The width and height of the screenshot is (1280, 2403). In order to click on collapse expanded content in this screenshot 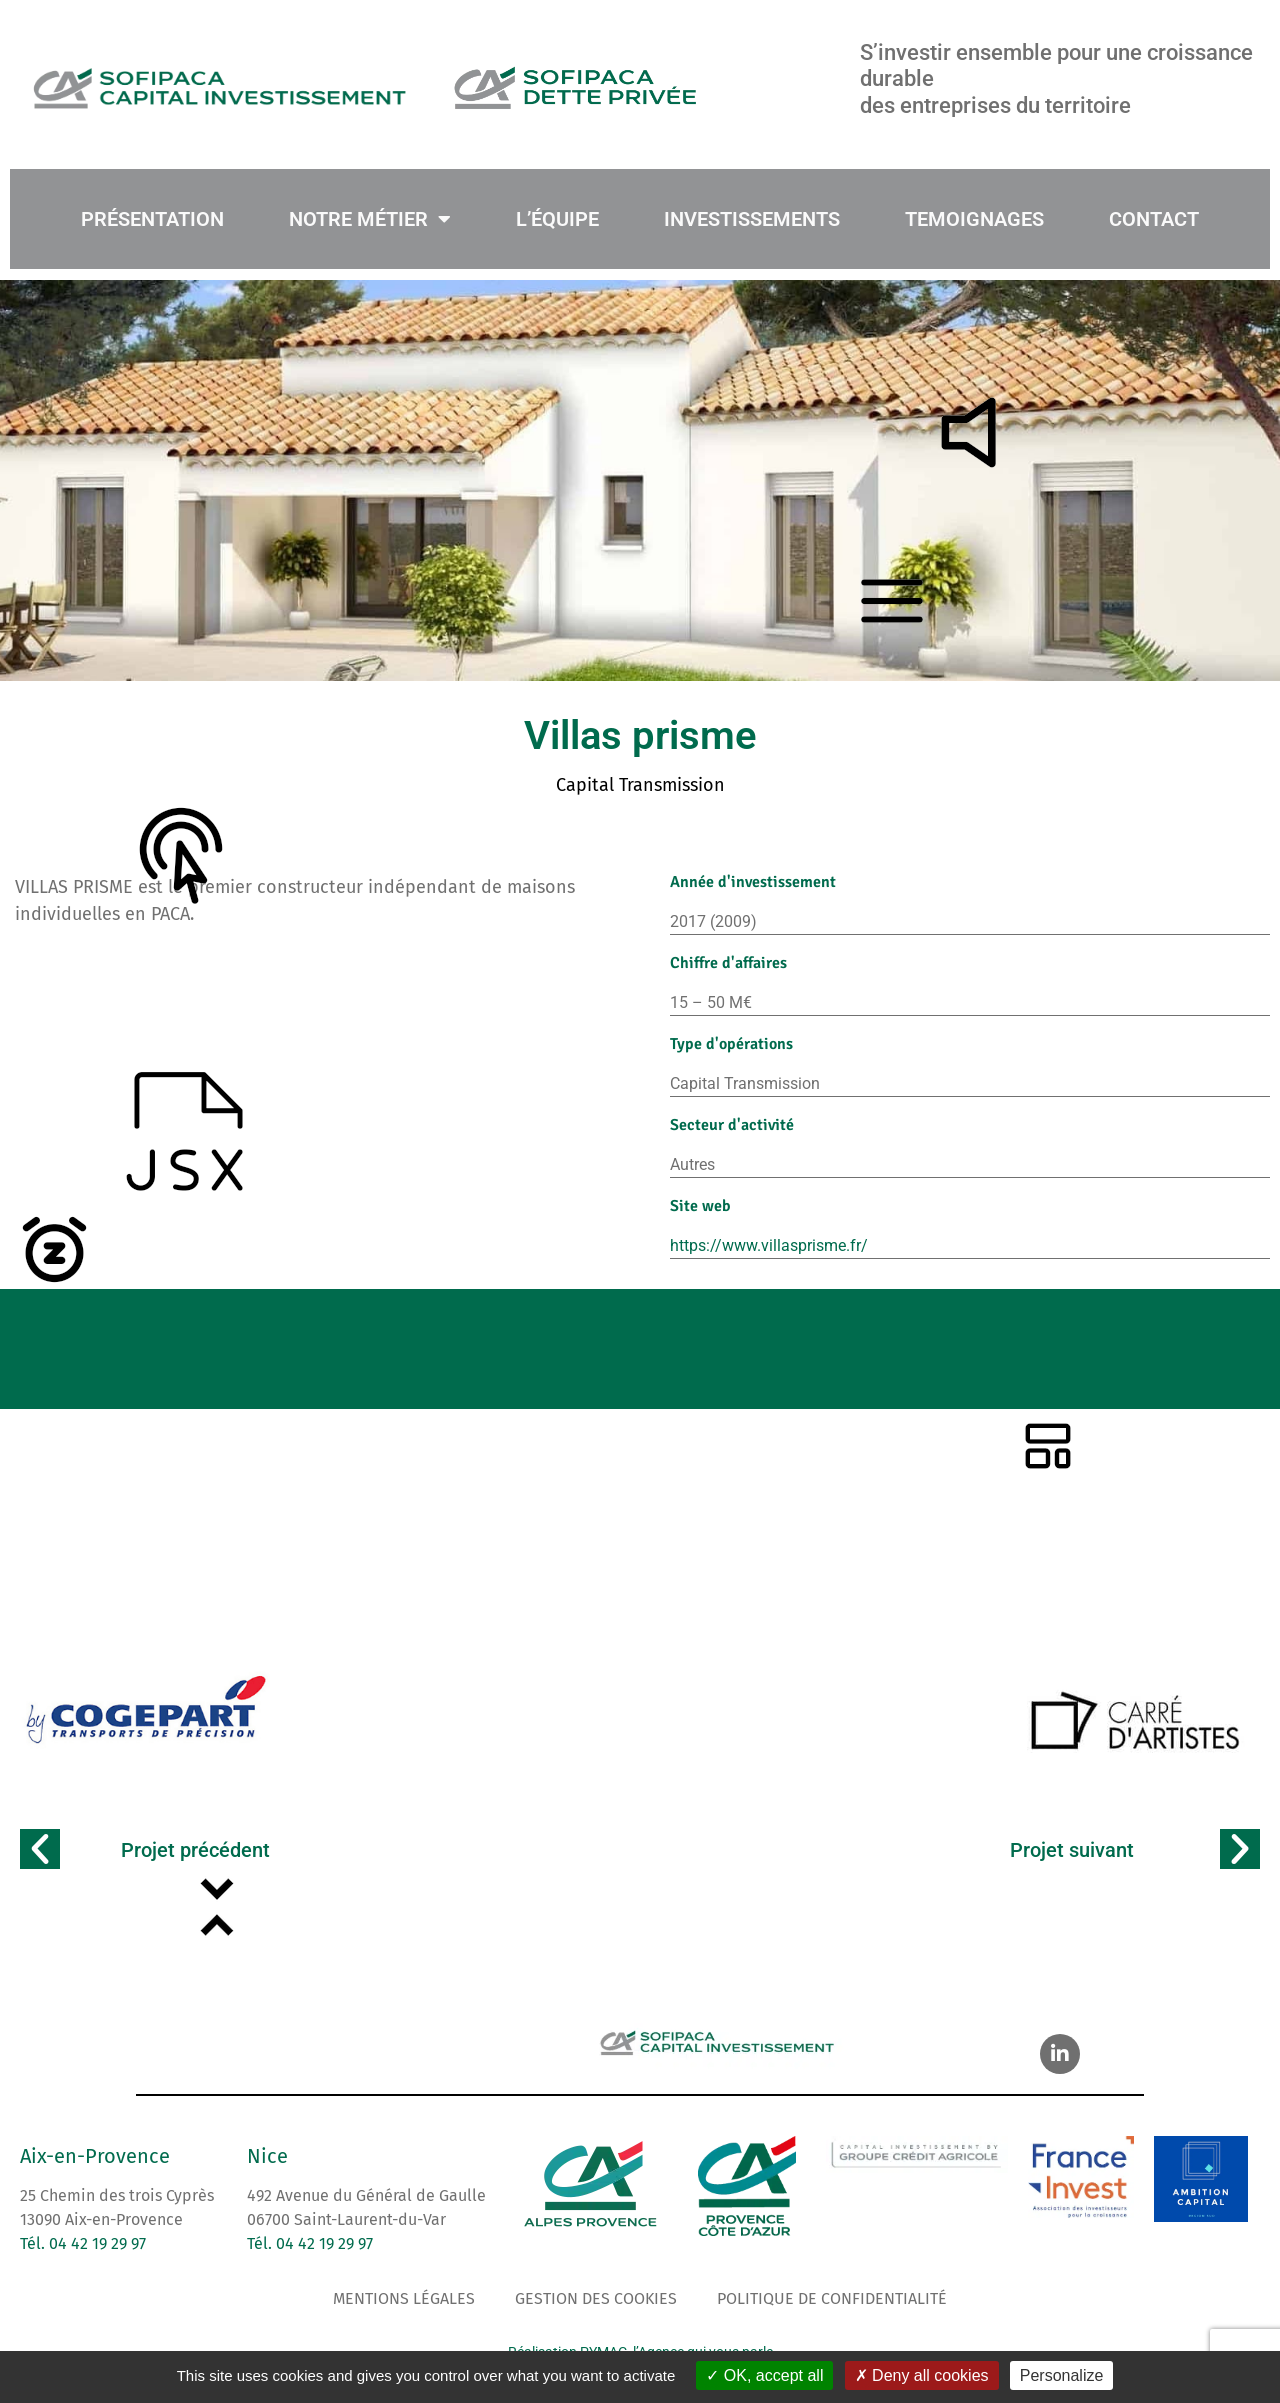, I will do `click(217, 1907)`.